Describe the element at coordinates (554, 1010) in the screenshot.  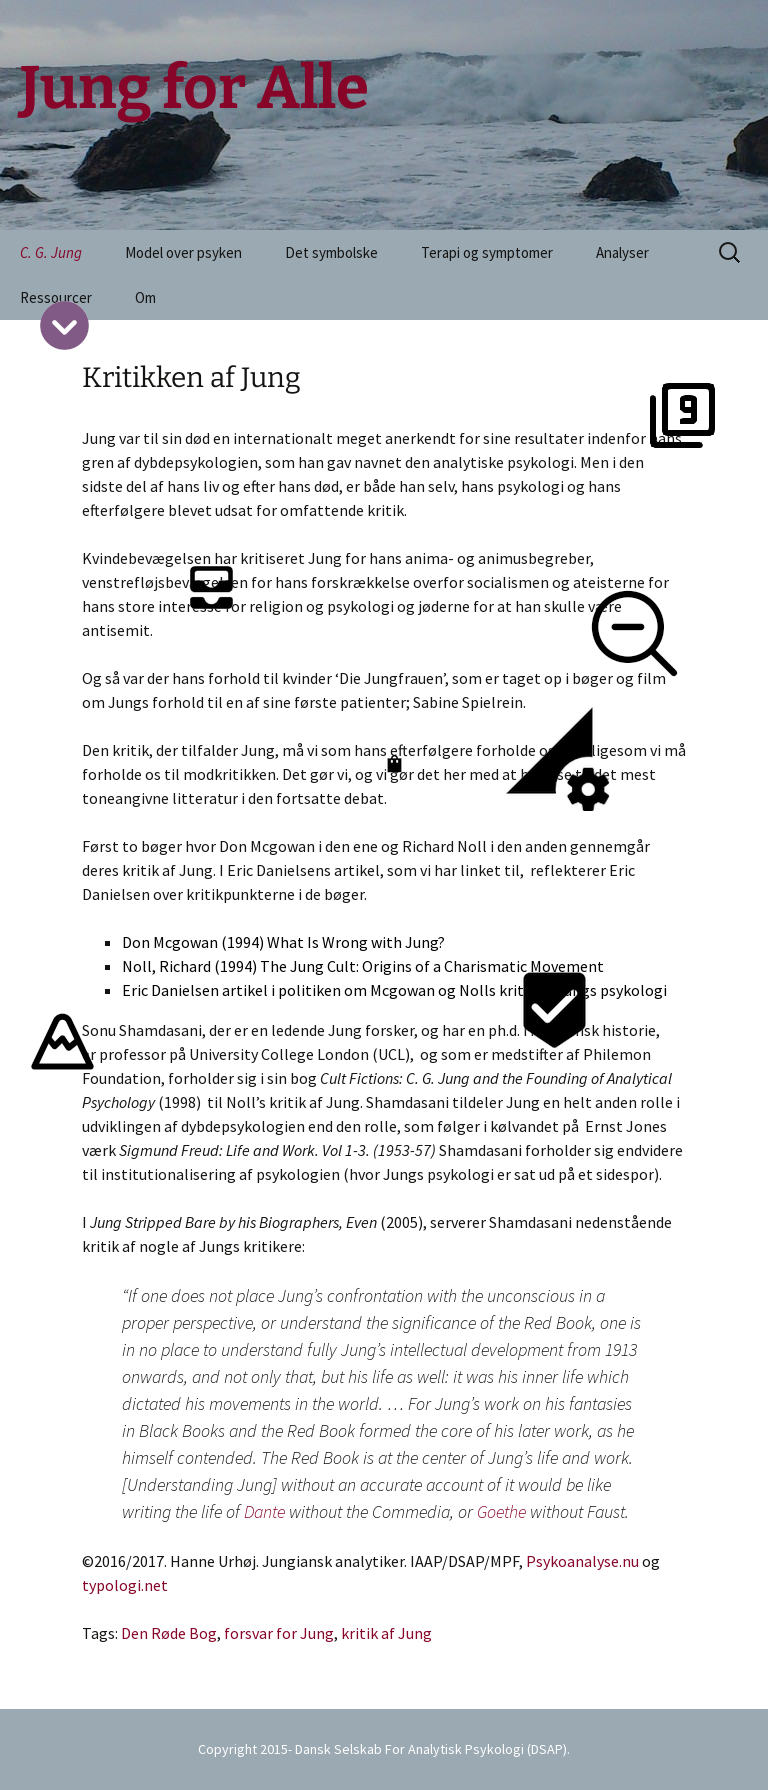
I see `indicates a verified or confirmed location` at that location.